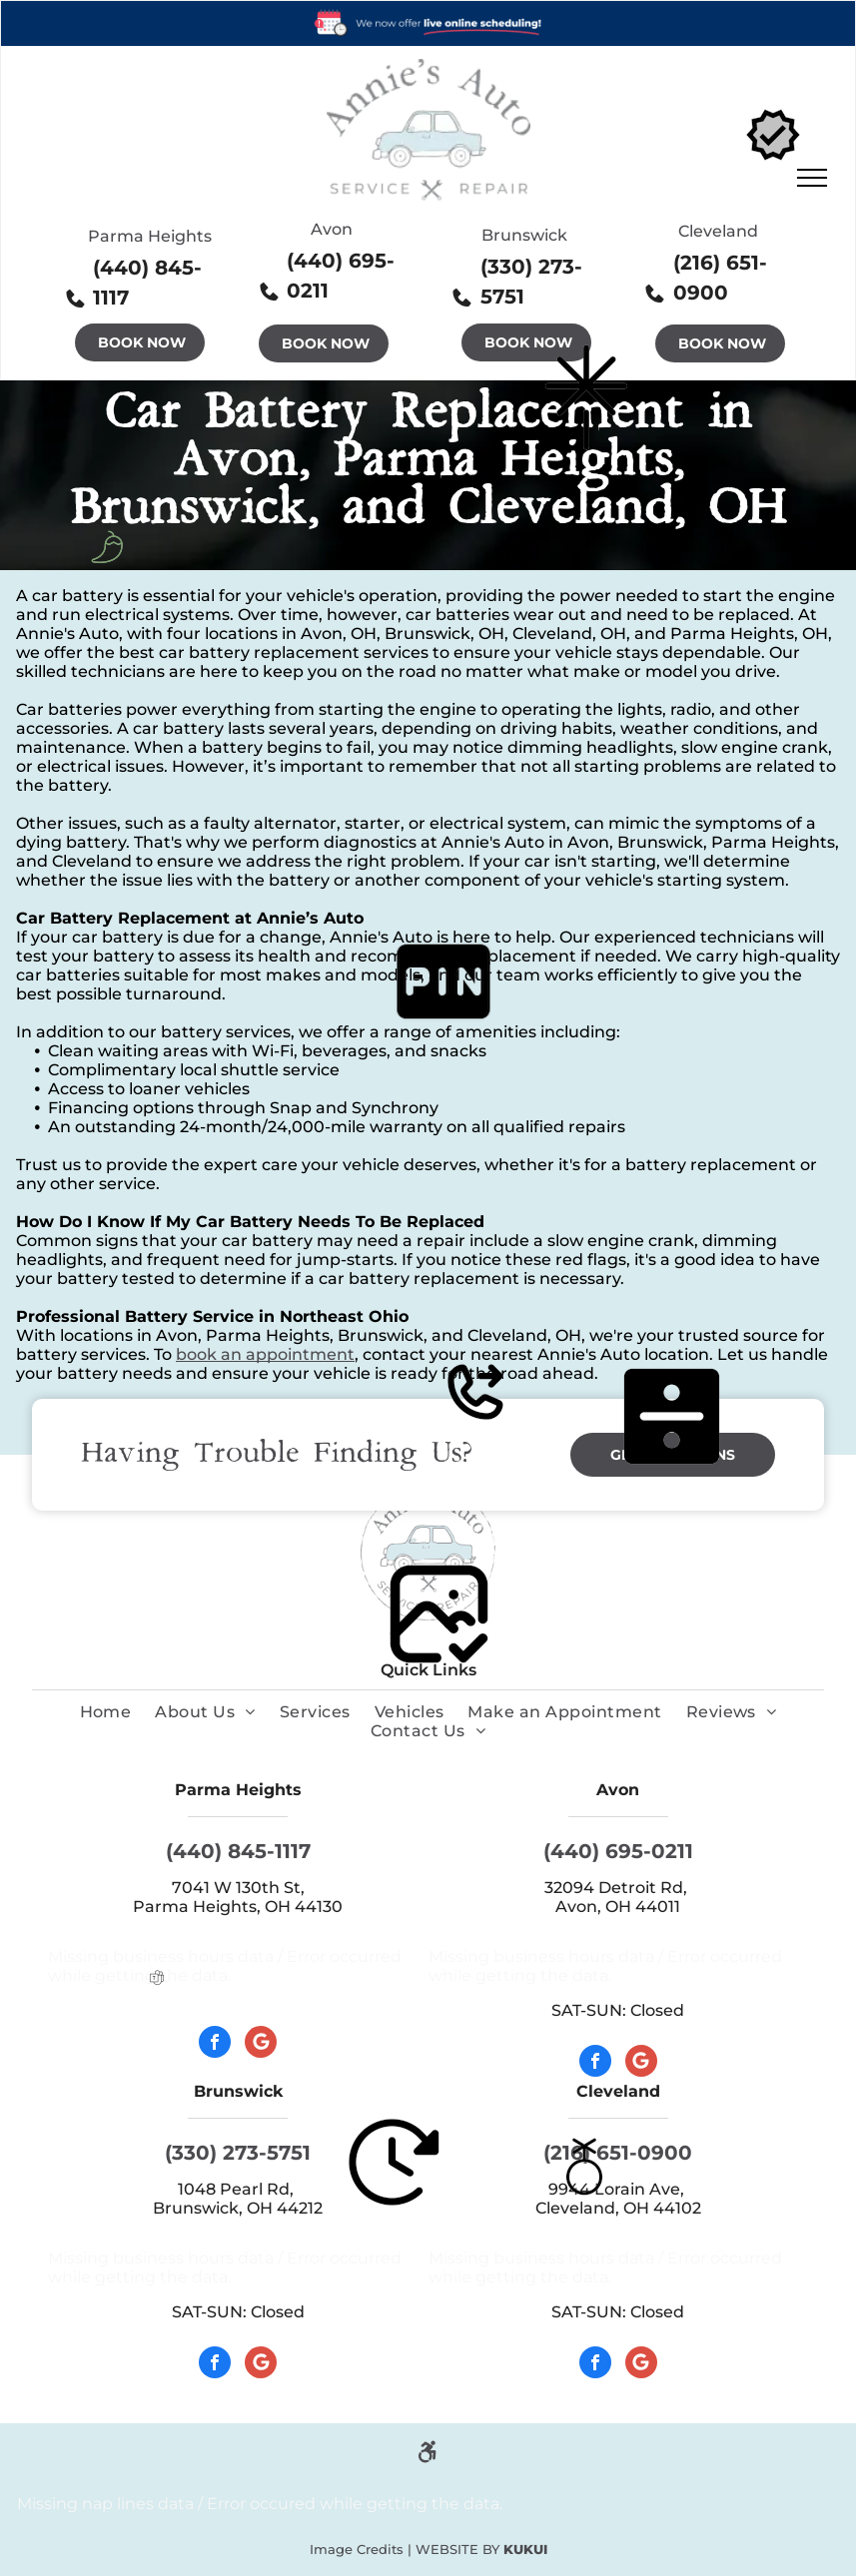  I want to click on perform division calculation, so click(671, 1416).